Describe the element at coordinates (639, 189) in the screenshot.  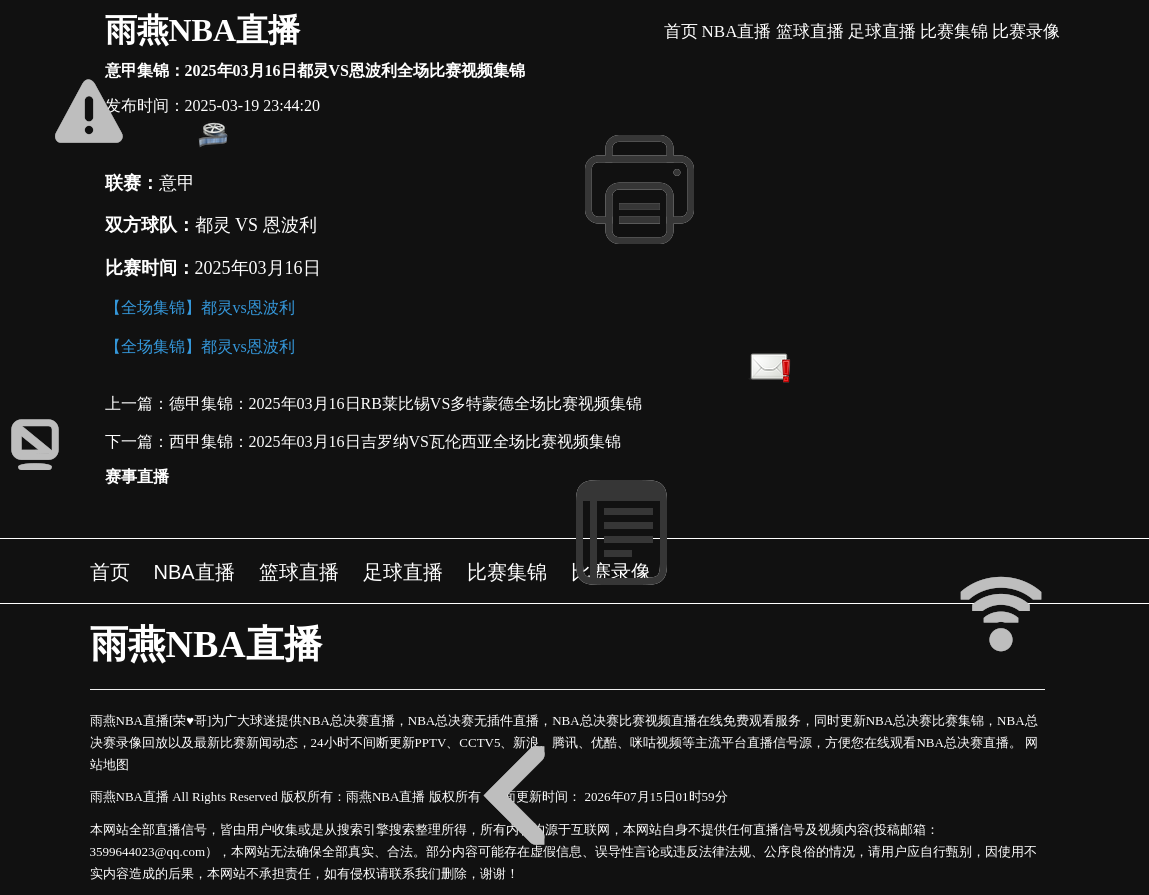
I see `print the current document` at that location.